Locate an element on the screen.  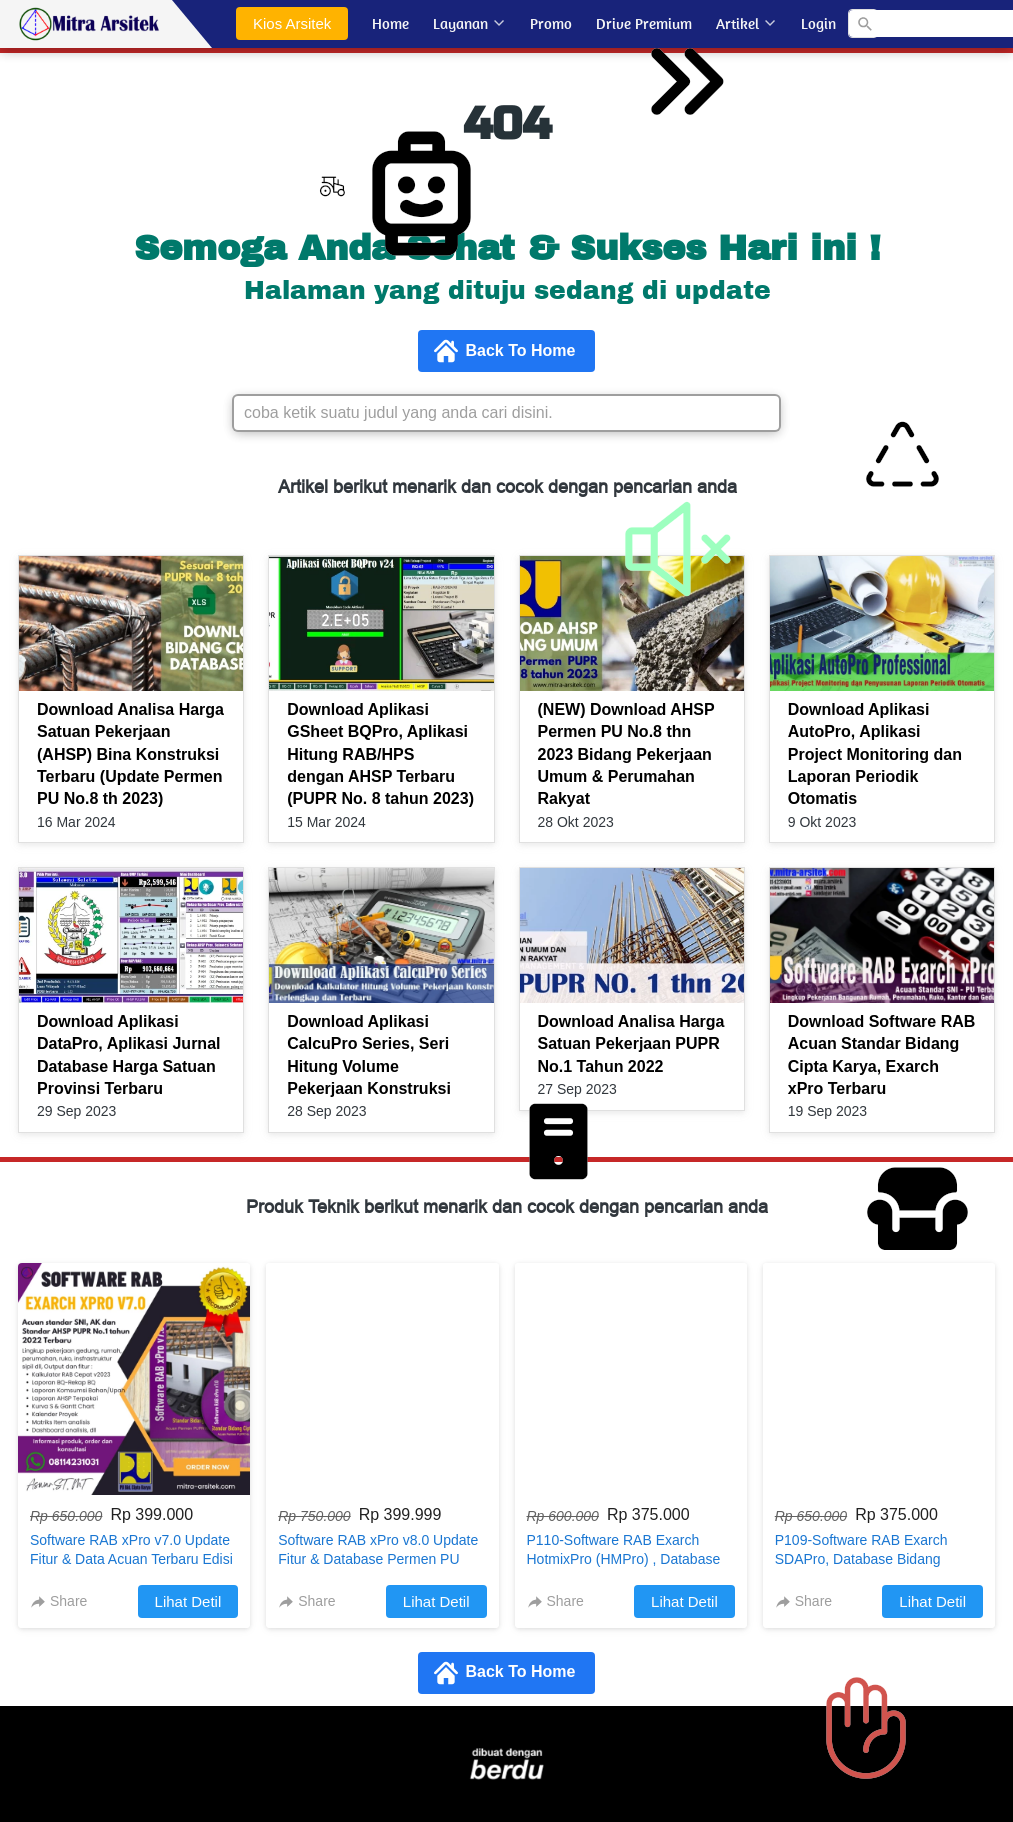
mute audio or sound is located at coordinates (676, 549).